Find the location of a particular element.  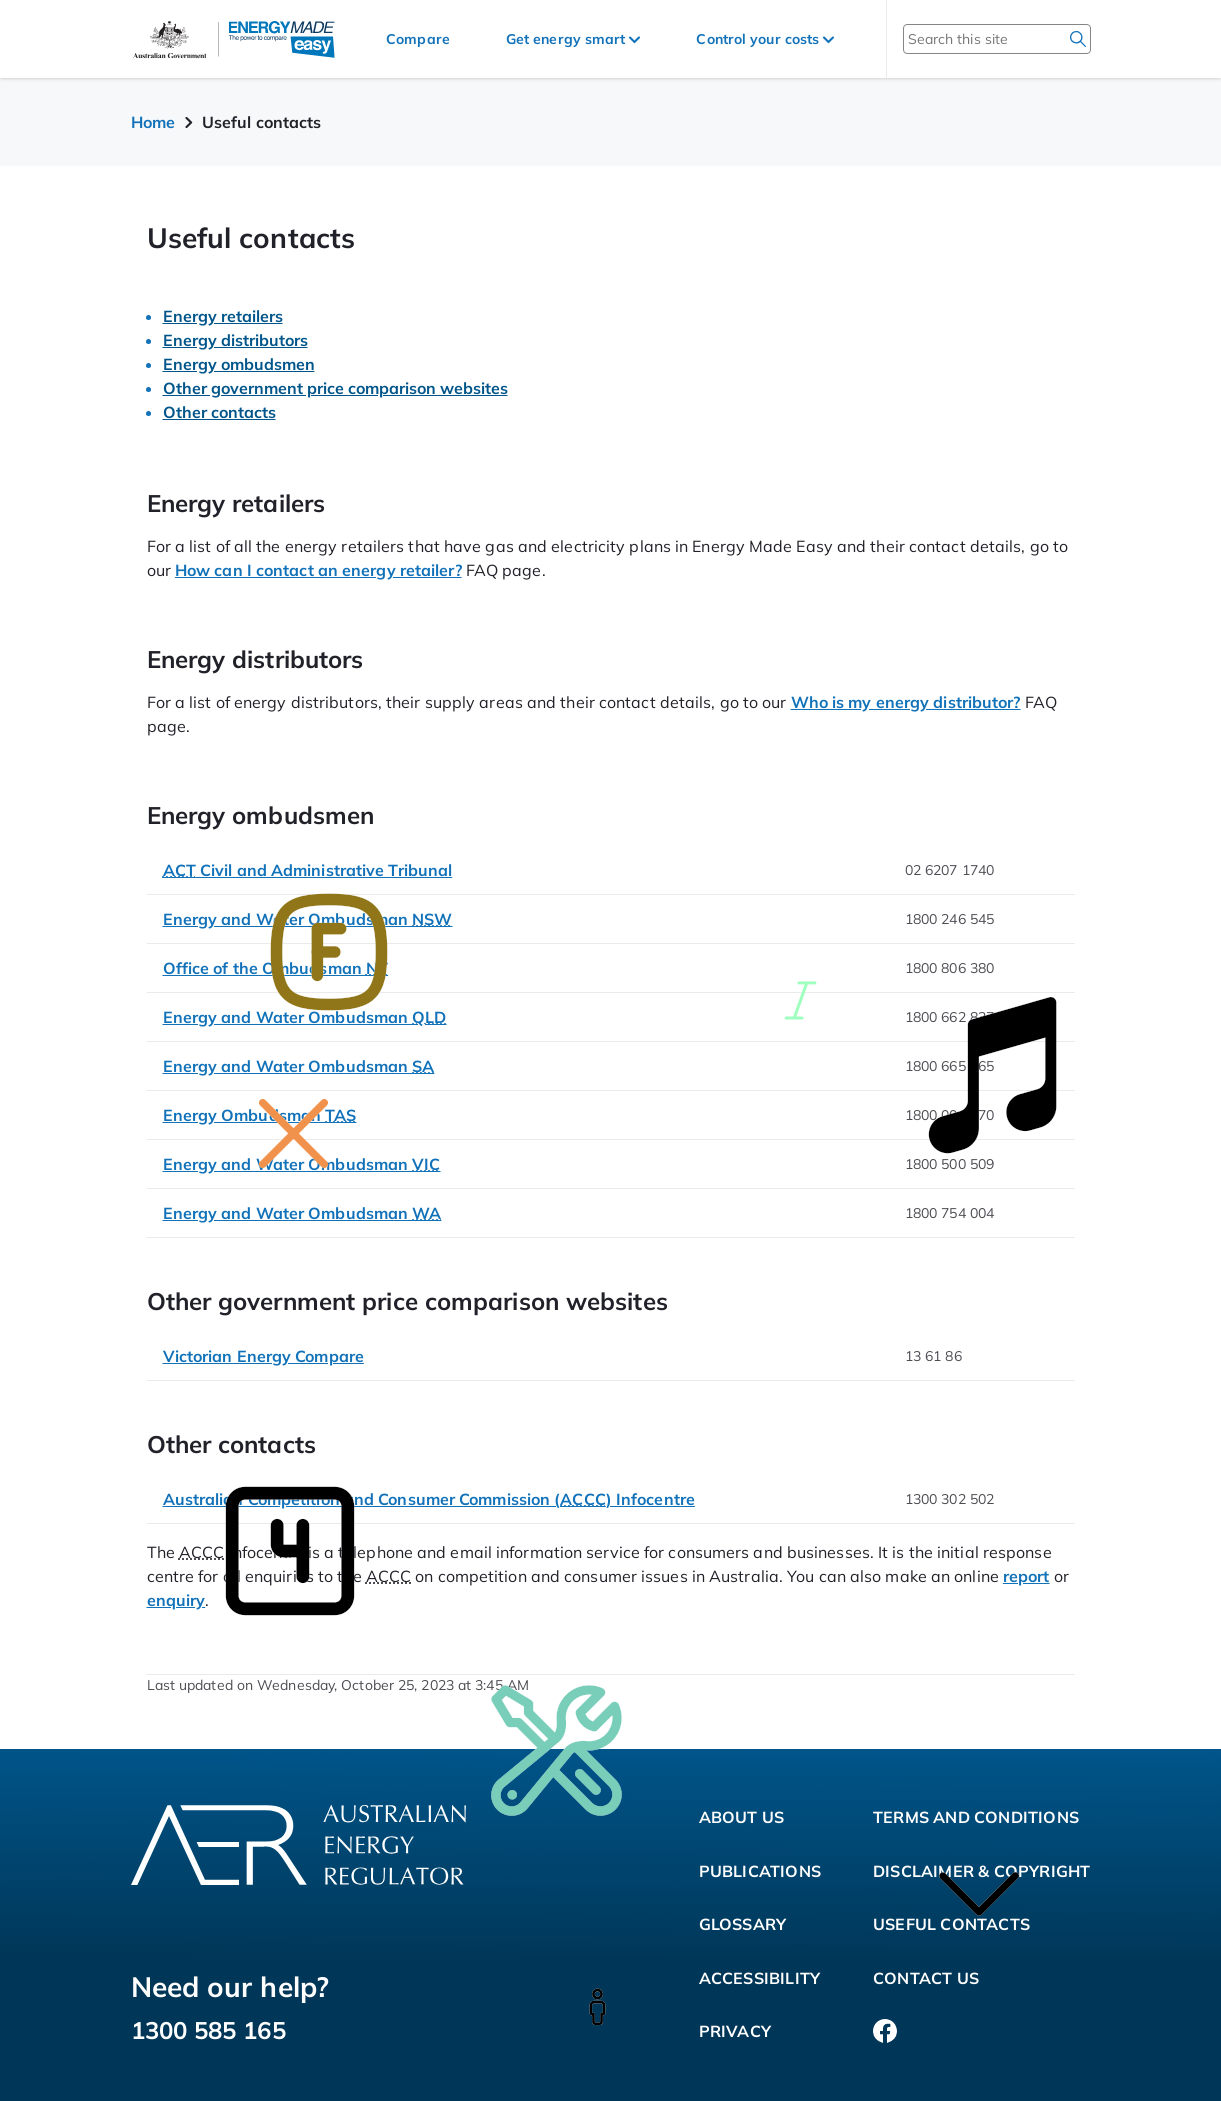

apply italic formatting to selected text is located at coordinates (800, 1000).